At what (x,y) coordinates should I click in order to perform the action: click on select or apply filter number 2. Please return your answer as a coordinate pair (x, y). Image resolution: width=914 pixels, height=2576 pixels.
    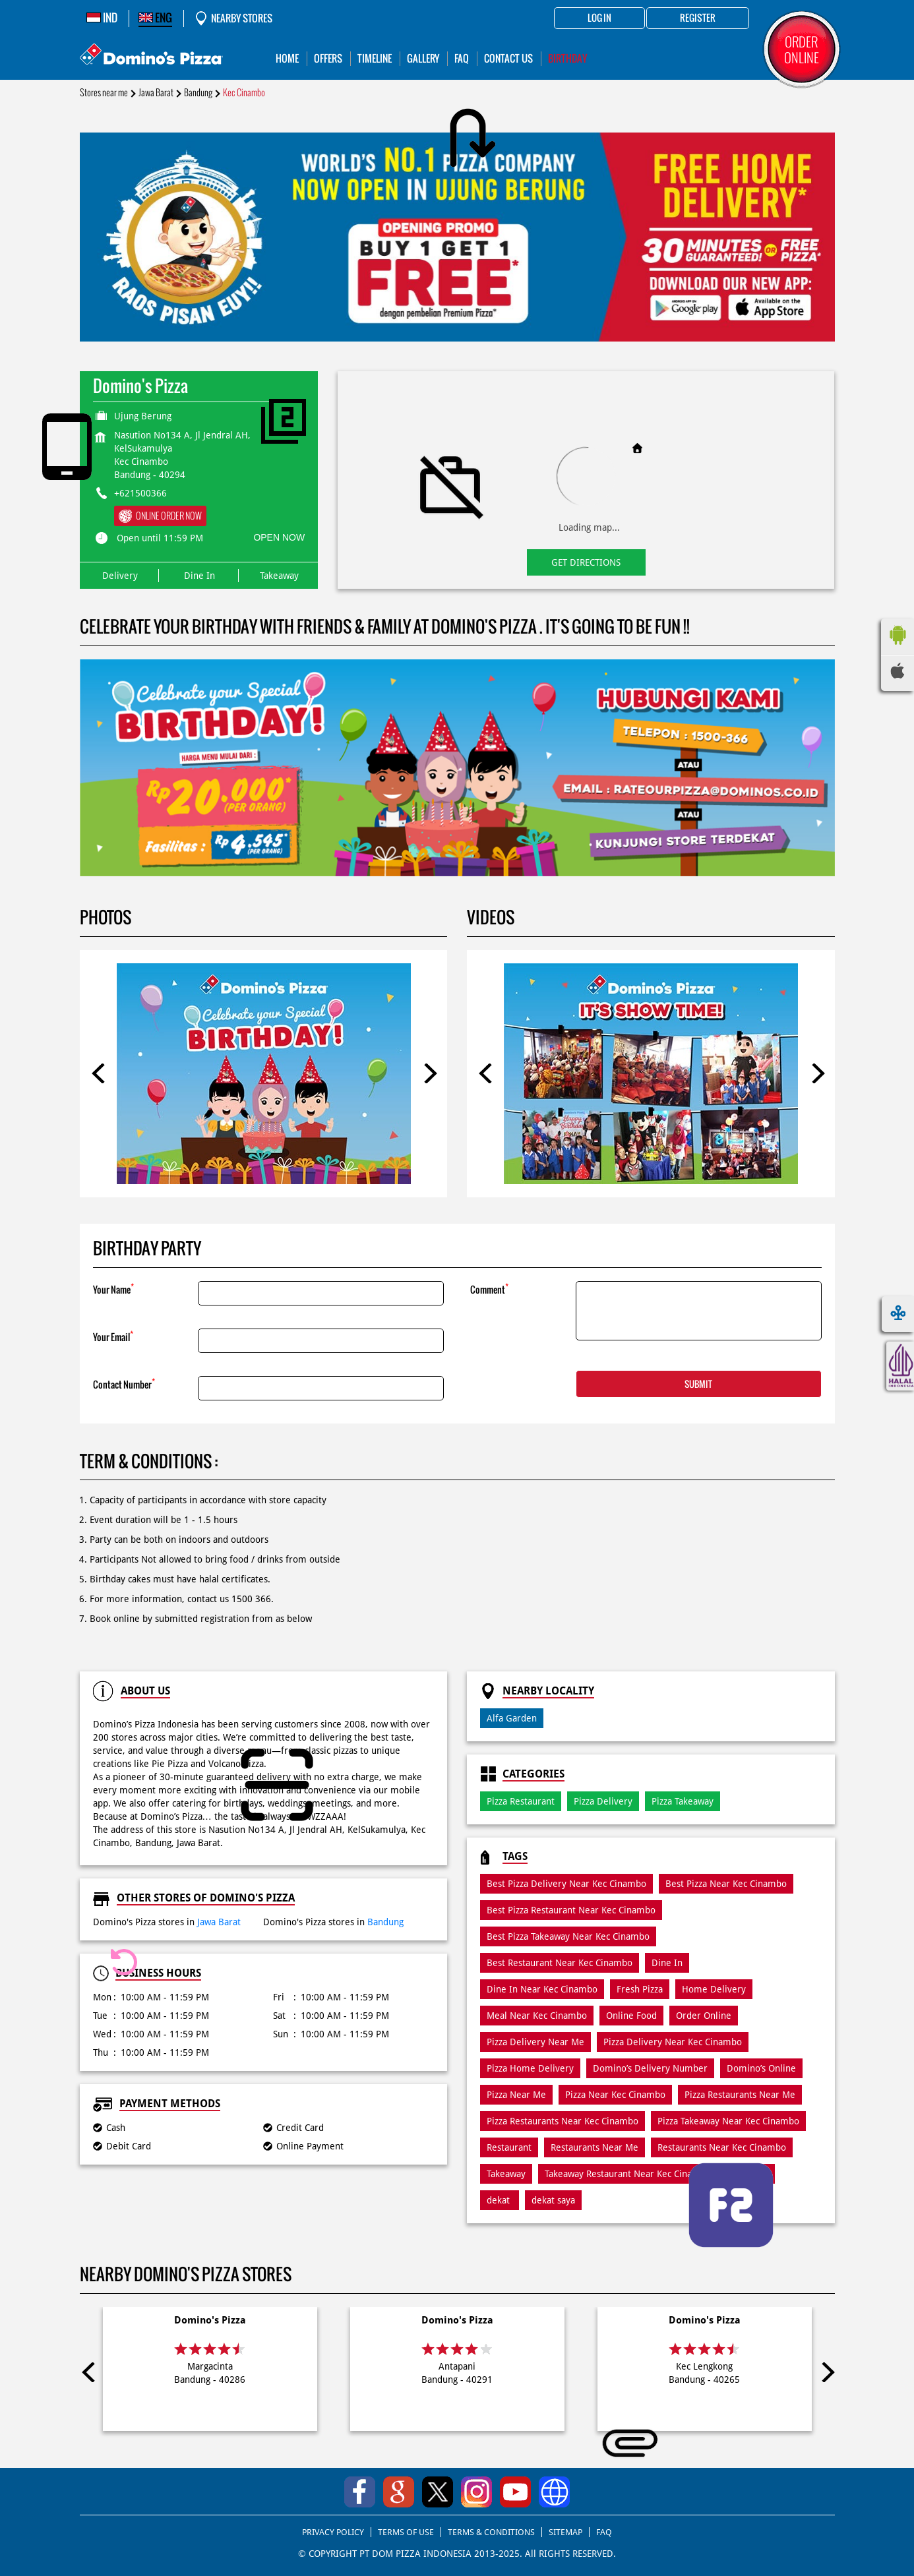
    Looking at the image, I should click on (284, 421).